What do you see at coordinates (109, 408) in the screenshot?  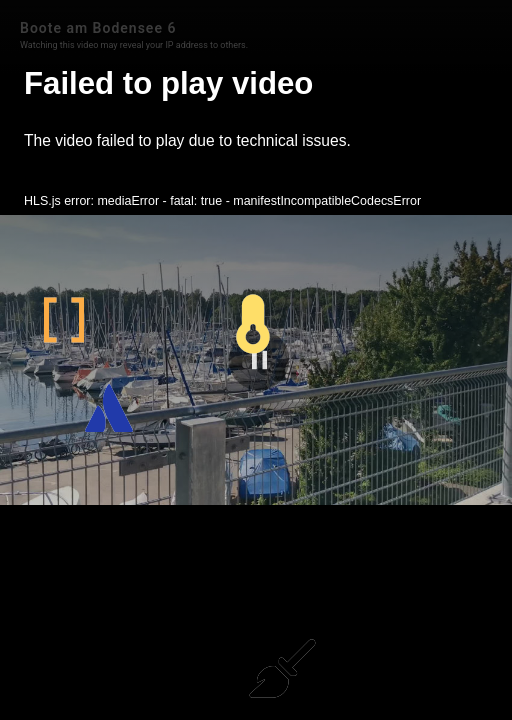 I see `atlassian company logo` at bounding box center [109, 408].